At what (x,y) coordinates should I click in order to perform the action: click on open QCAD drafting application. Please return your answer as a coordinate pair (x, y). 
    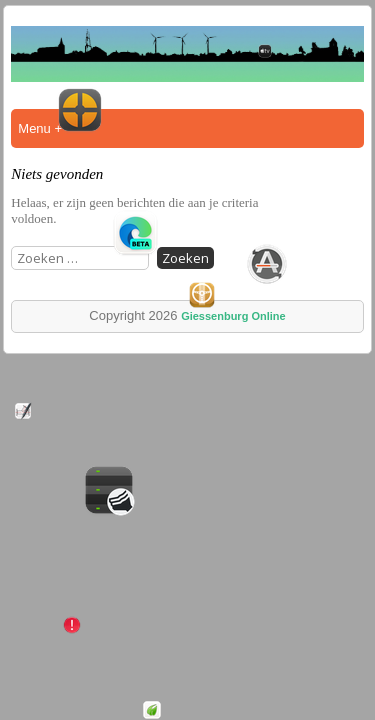
    Looking at the image, I should click on (23, 411).